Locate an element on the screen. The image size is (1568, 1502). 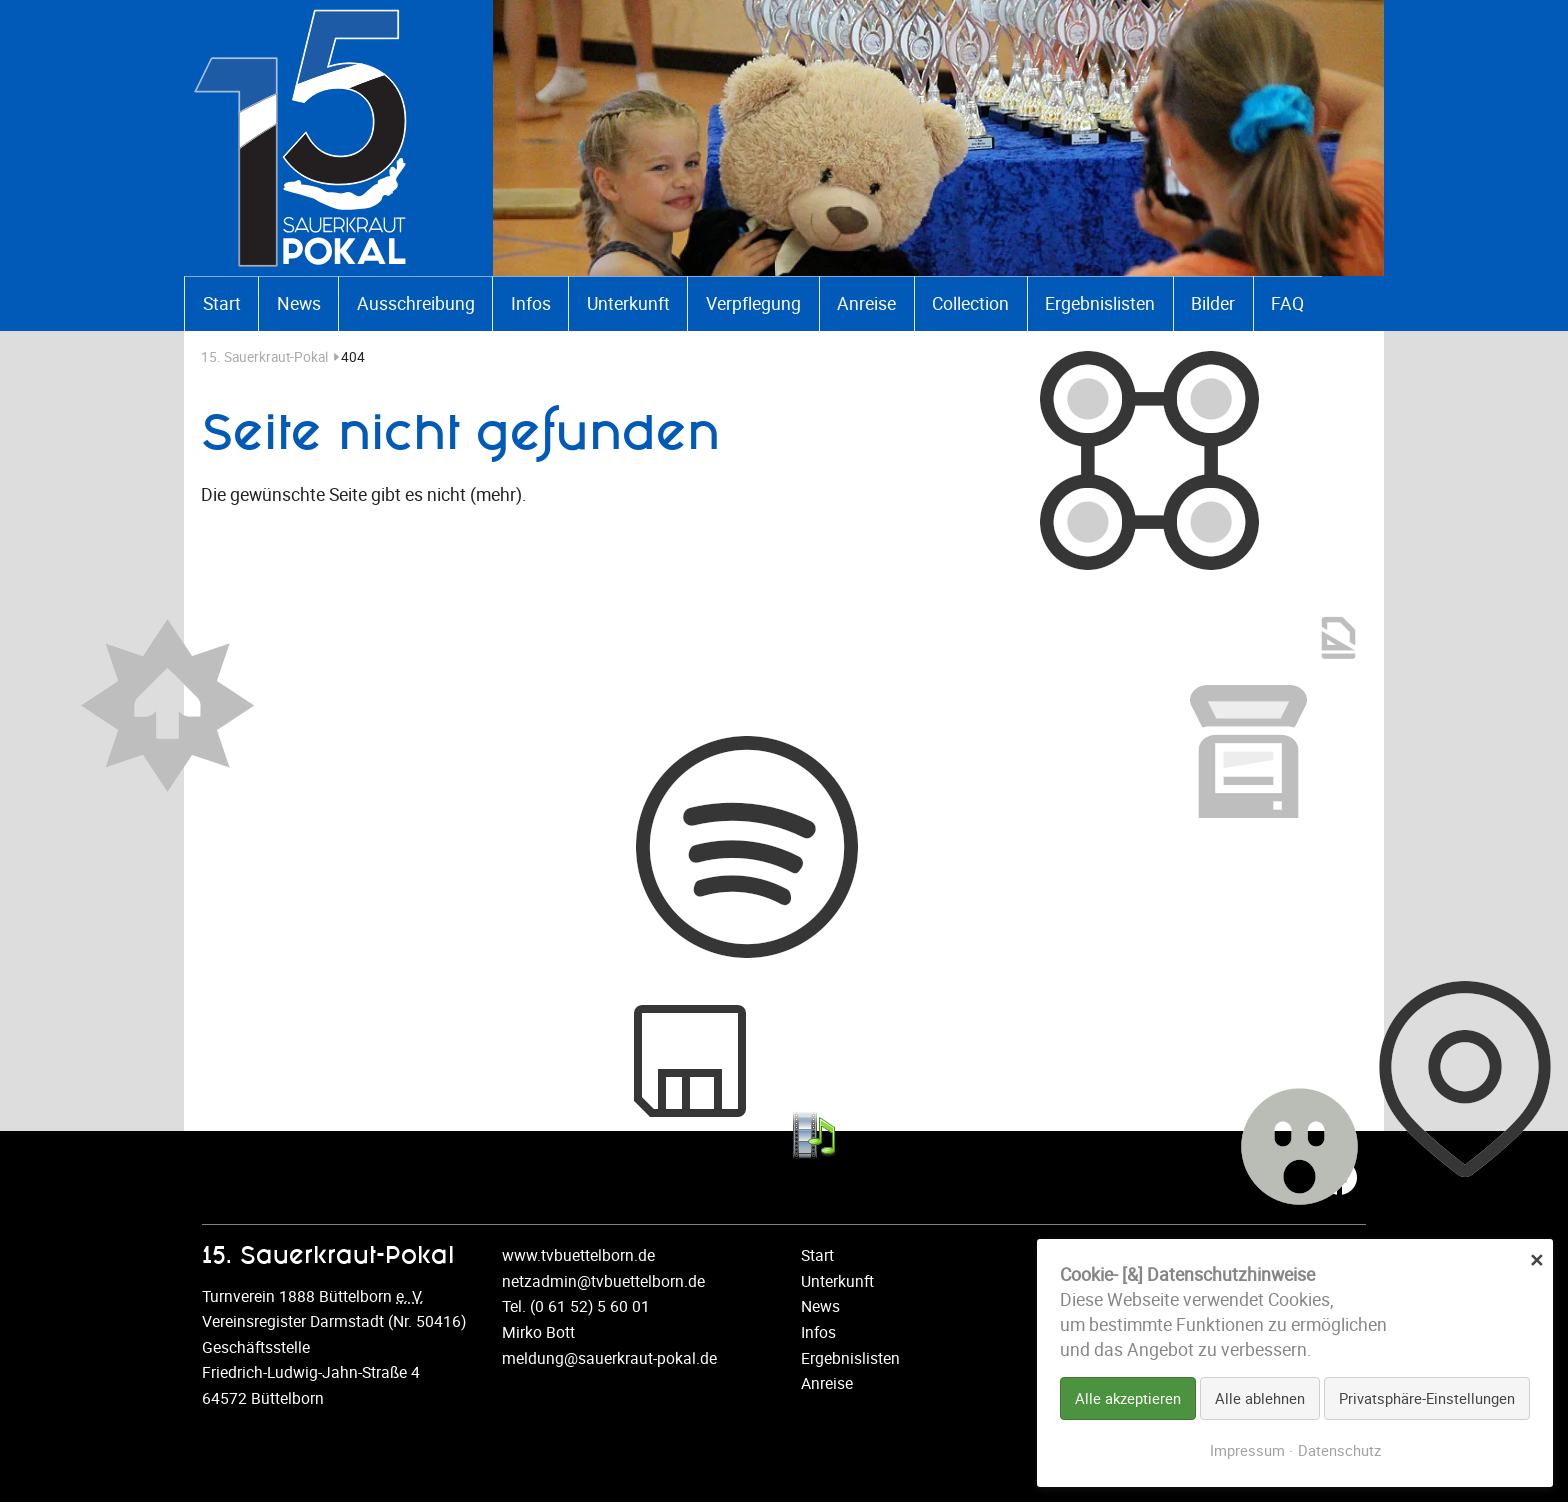
open multimedia applications is located at coordinates (814, 1135).